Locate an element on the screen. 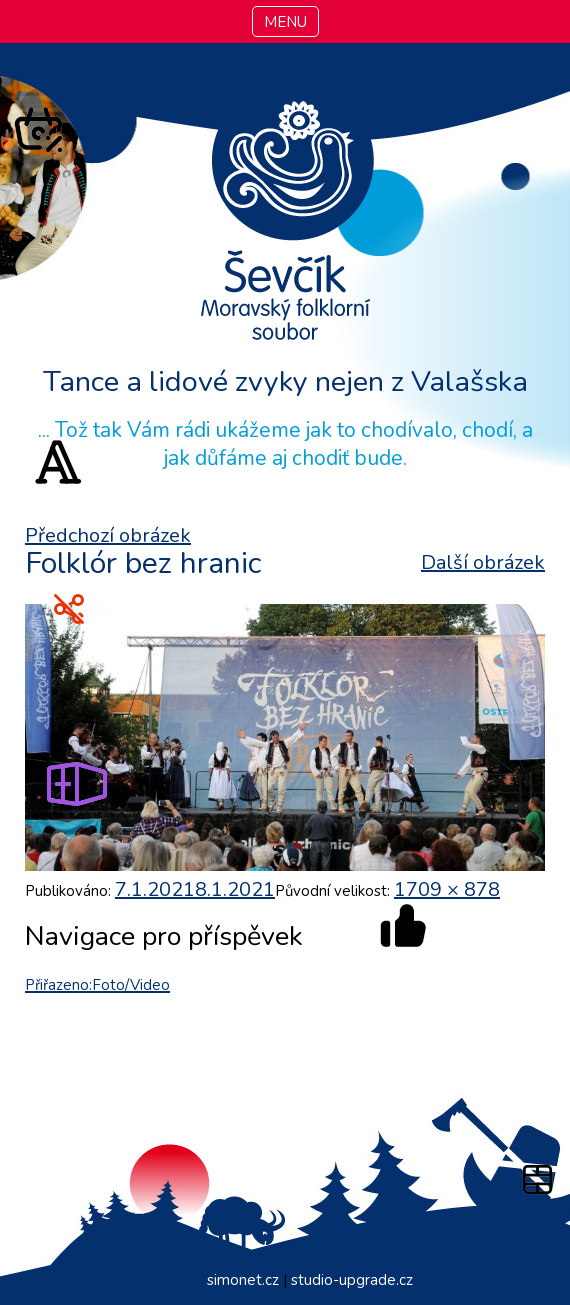 This screenshot has width=570, height=1305. like or upvote content is located at coordinates (404, 925).